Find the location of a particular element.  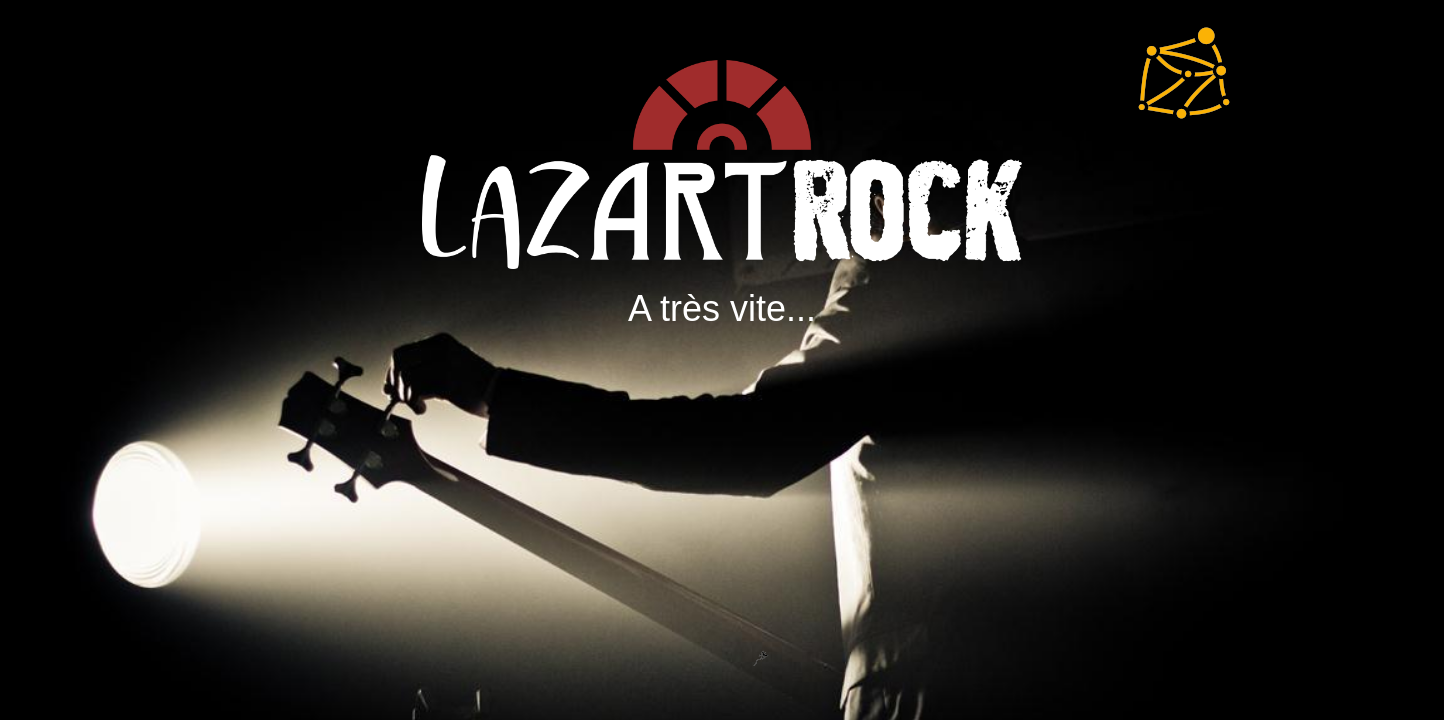

view mesh network topology is located at coordinates (1184, 73).